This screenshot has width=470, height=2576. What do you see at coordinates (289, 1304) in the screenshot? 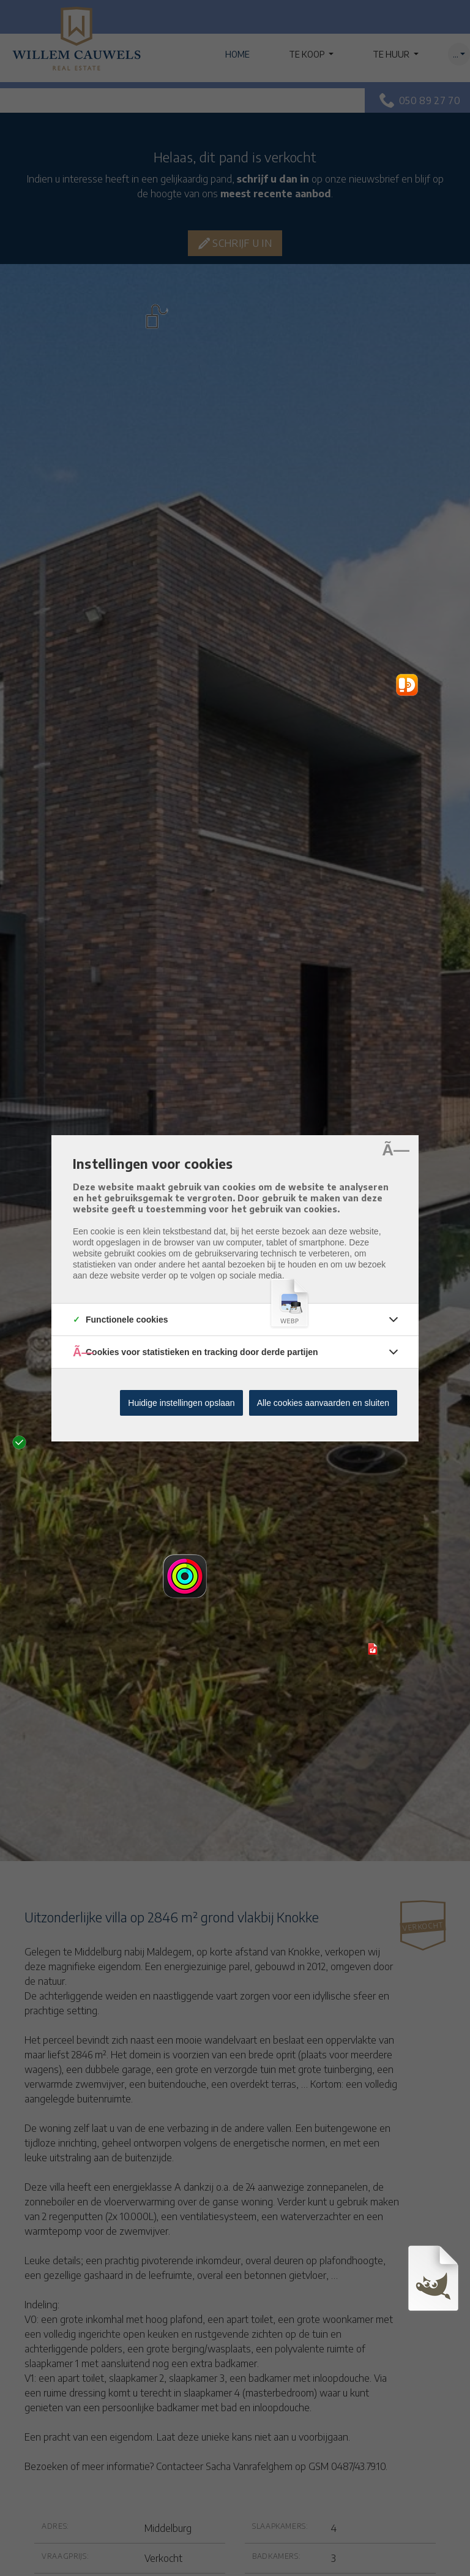
I see `a webp image file` at bounding box center [289, 1304].